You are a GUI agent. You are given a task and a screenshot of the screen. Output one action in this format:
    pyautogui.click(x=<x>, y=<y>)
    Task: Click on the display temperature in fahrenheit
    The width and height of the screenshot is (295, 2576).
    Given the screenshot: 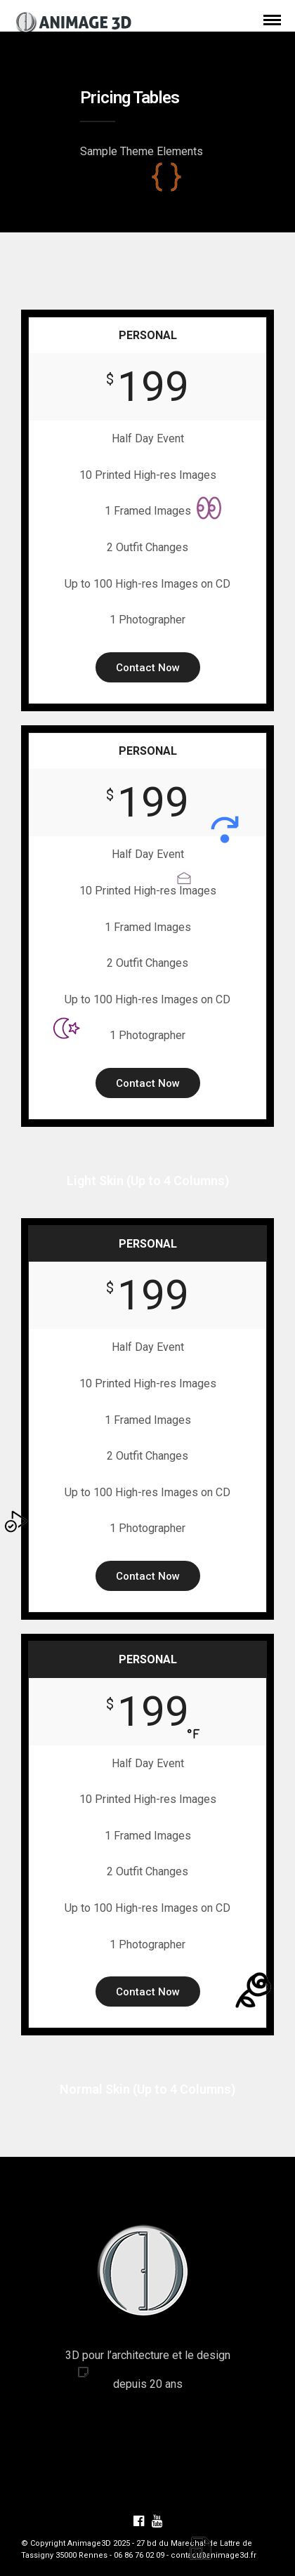 What is the action you would take?
    pyautogui.click(x=193, y=1733)
    